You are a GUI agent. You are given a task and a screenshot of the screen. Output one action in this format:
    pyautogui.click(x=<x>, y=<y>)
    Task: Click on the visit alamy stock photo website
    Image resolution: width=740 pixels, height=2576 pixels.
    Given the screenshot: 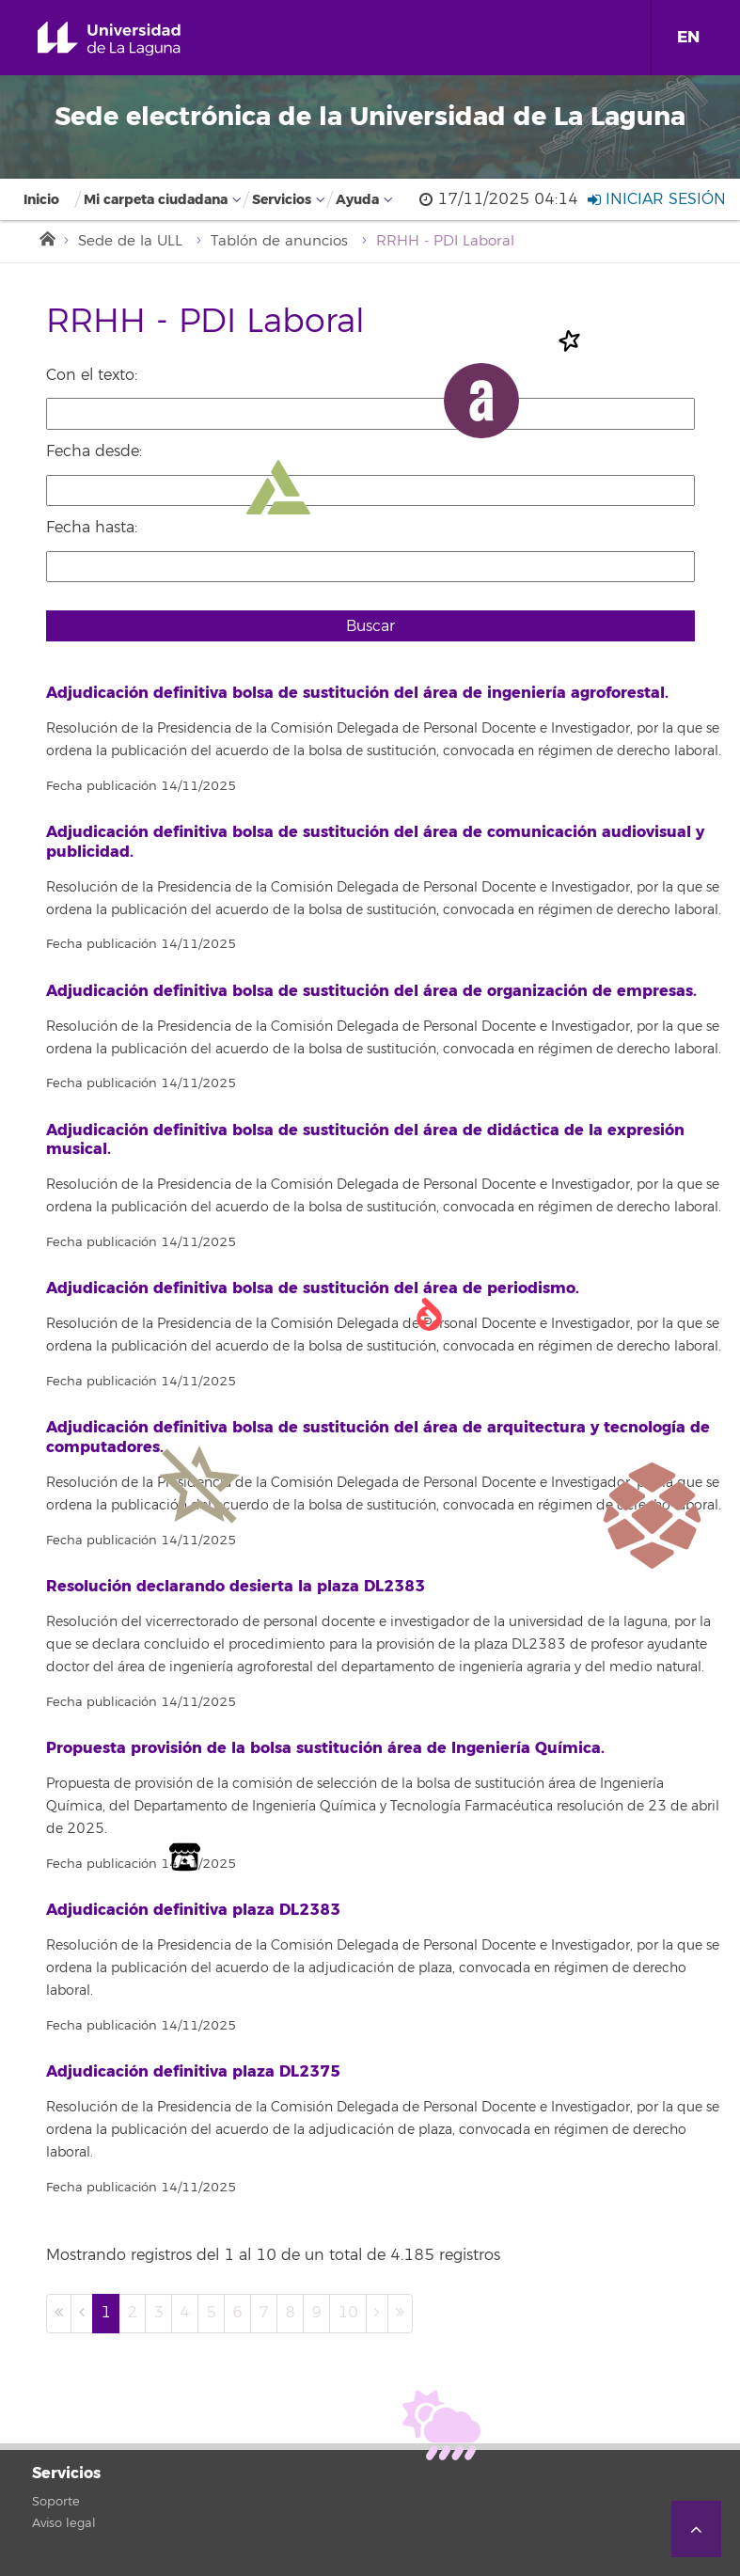 What is the action you would take?
    pyautogui.click(x=481, y=401)
    